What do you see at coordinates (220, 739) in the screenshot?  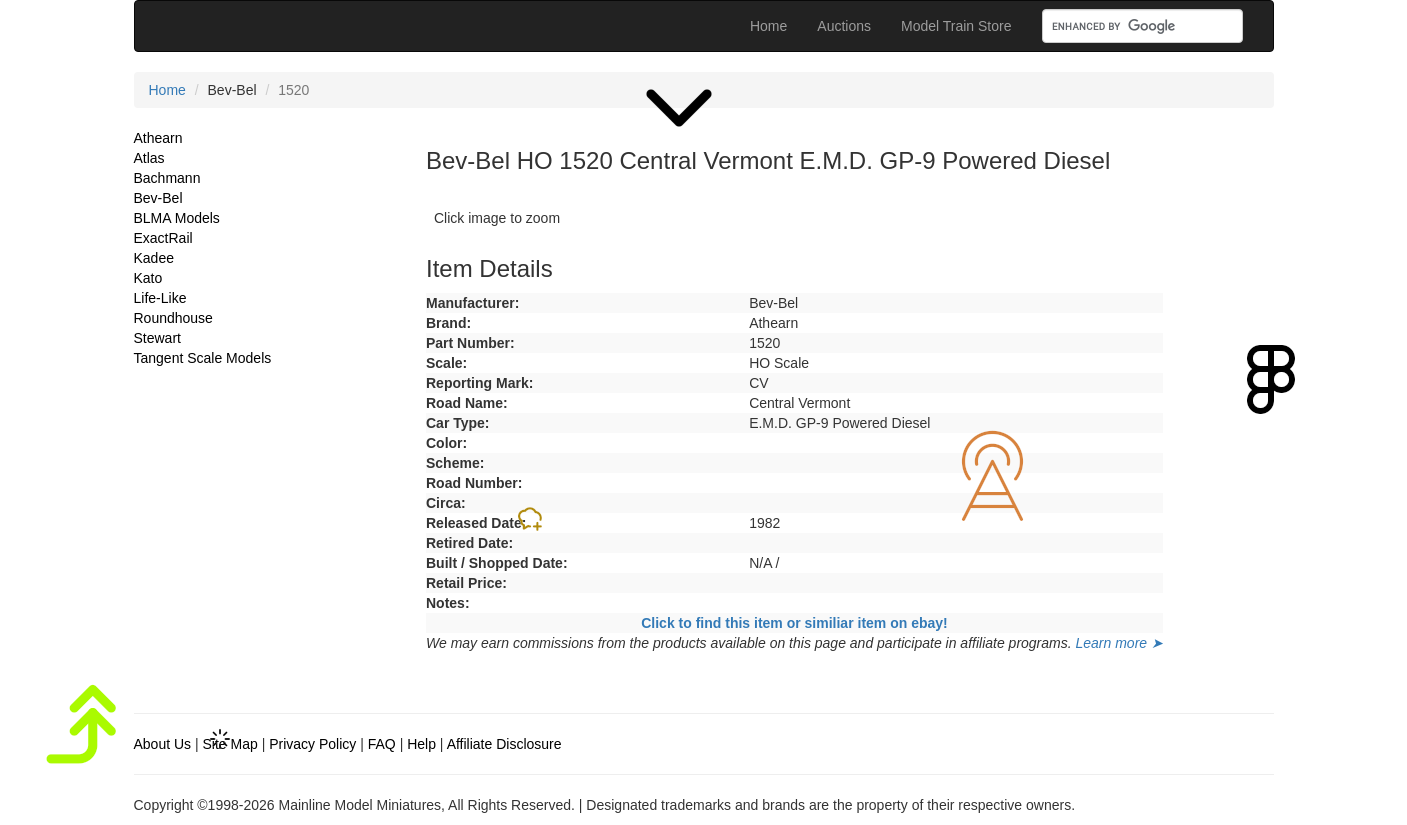 I see `content is loading` at bounding box center [220, 739].